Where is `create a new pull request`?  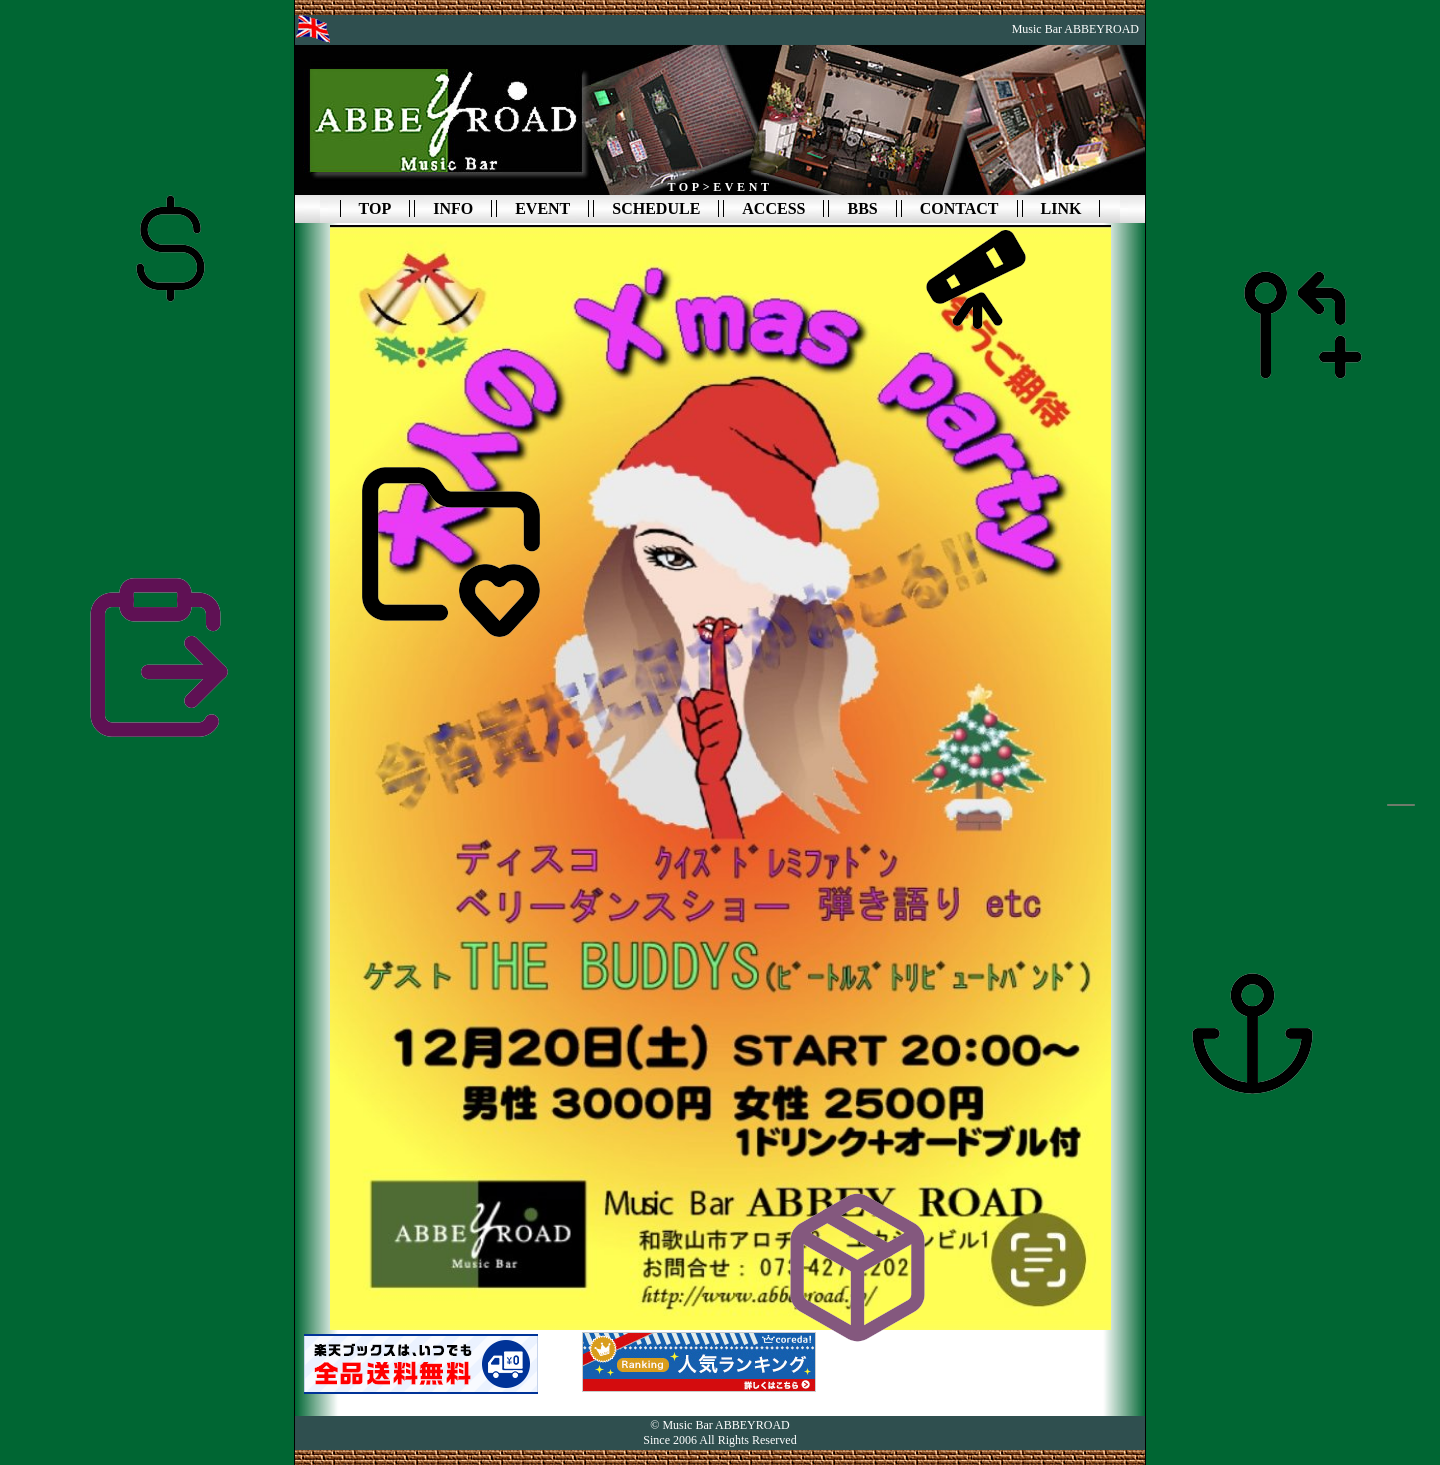
create a new pull request is located at coordinates (1303, 325).